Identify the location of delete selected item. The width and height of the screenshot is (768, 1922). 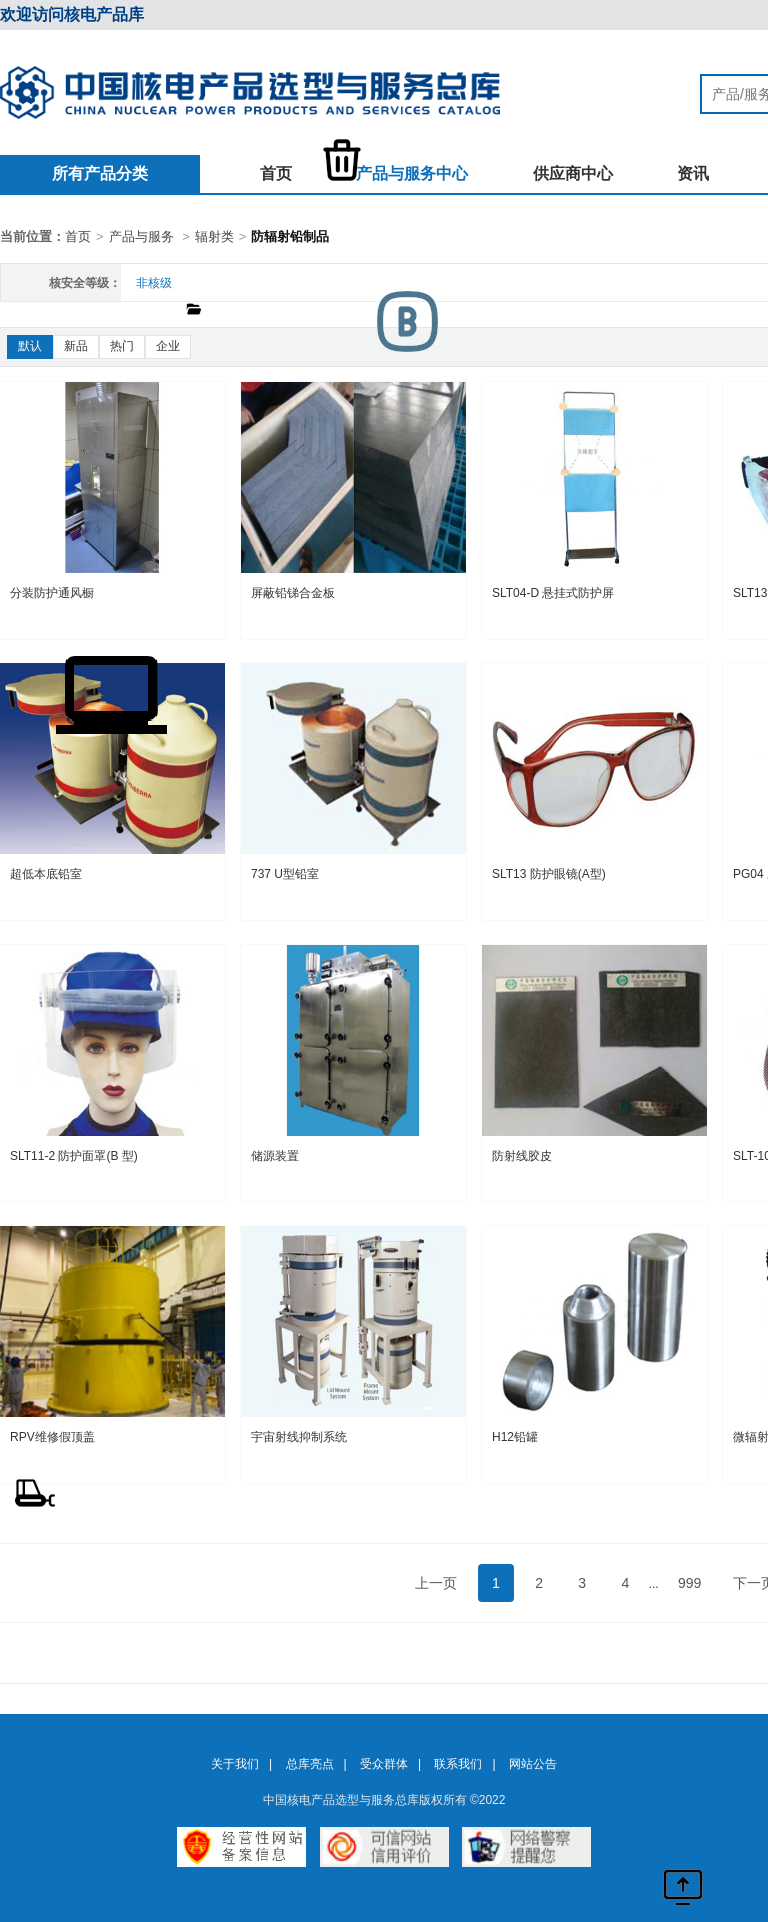
(342, 160).